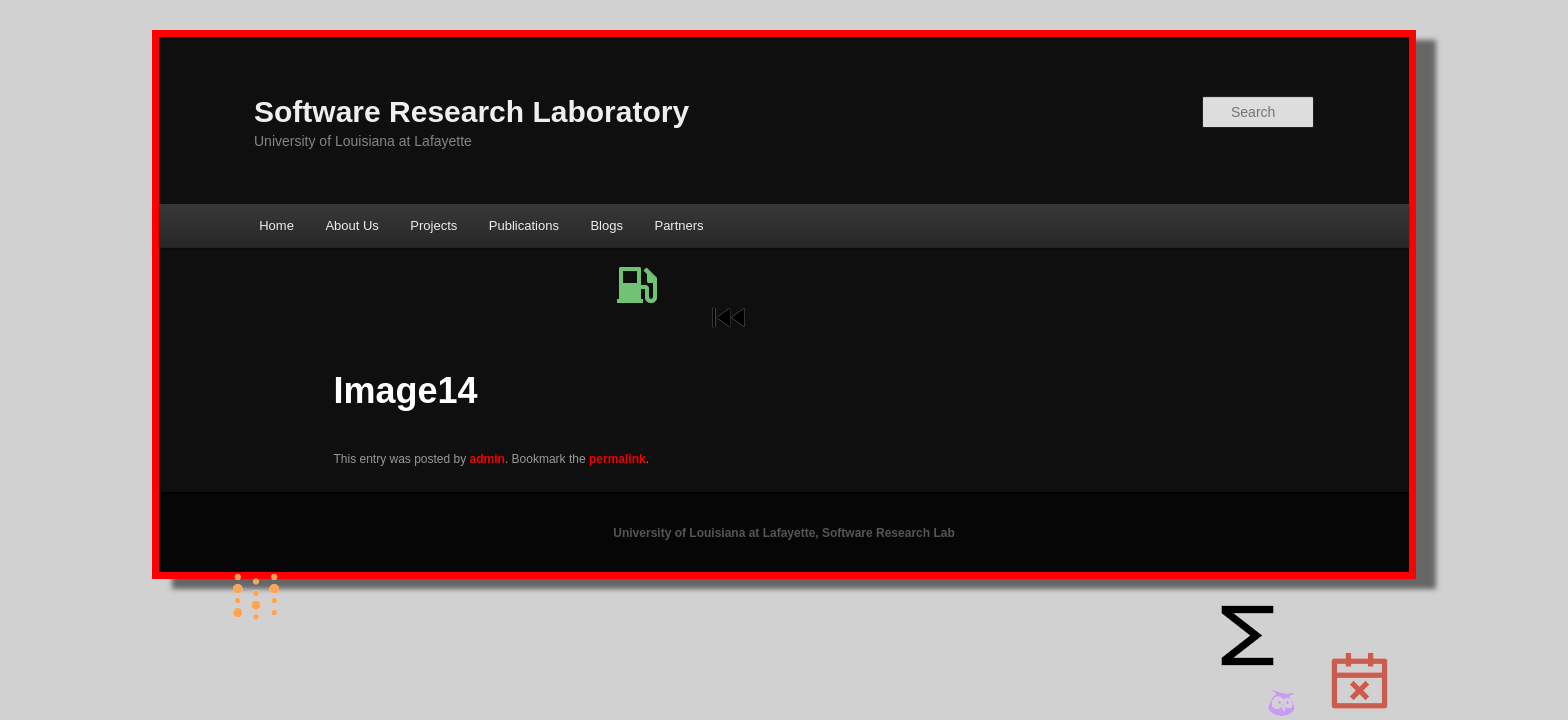 The width and height of the screenshot is (1568, 720). I want to click on open weights & biases dashboard, so click(256, 597).